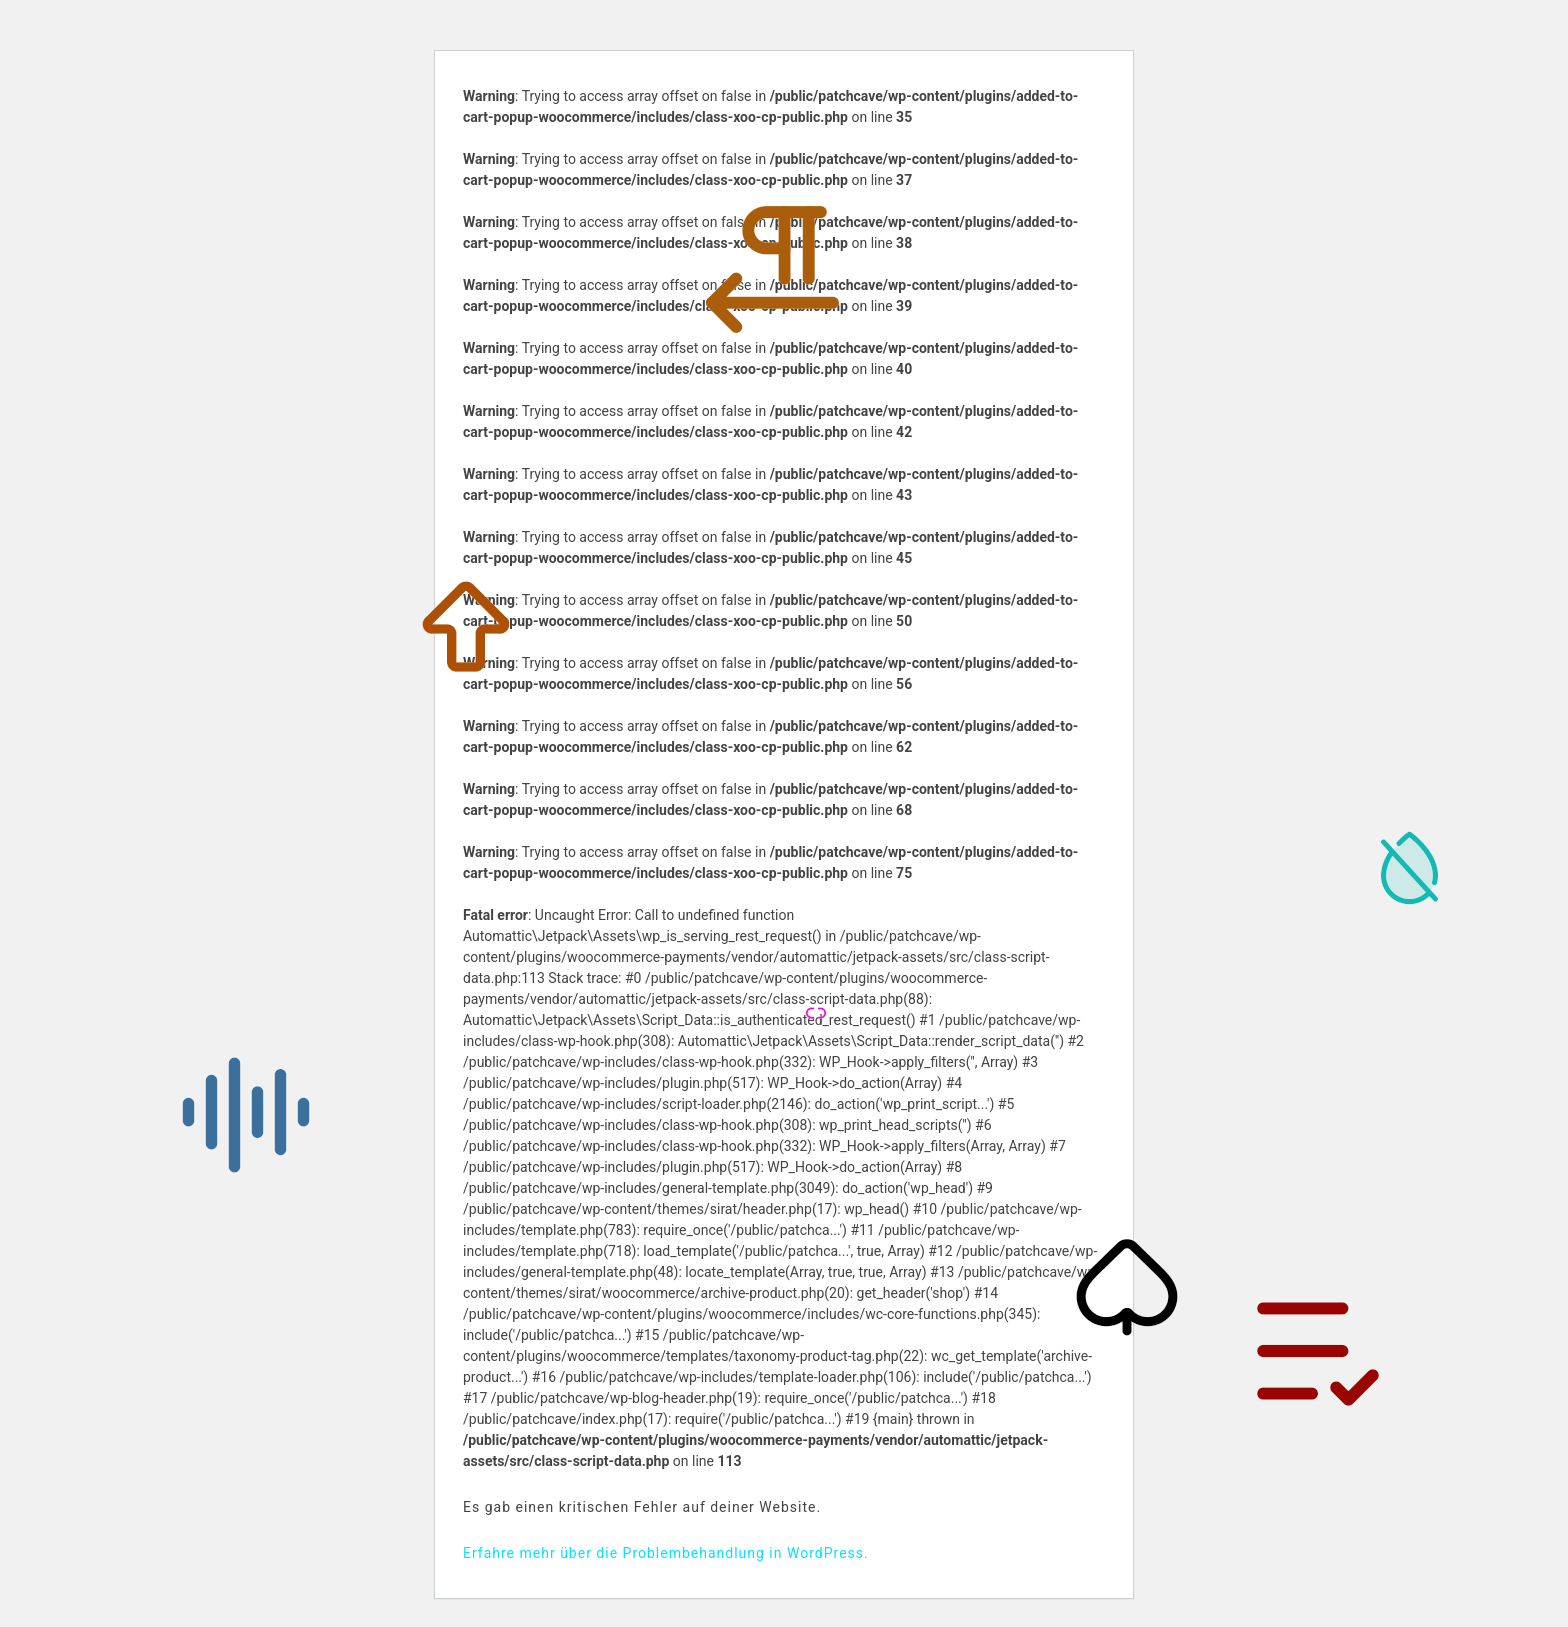 Image resolution: width=1568 pixels, height=1627 pixels. What do you see at coordinates (466, 629) in the screenshot?
I see `upvote or like content` at bounding box center [466, 629].